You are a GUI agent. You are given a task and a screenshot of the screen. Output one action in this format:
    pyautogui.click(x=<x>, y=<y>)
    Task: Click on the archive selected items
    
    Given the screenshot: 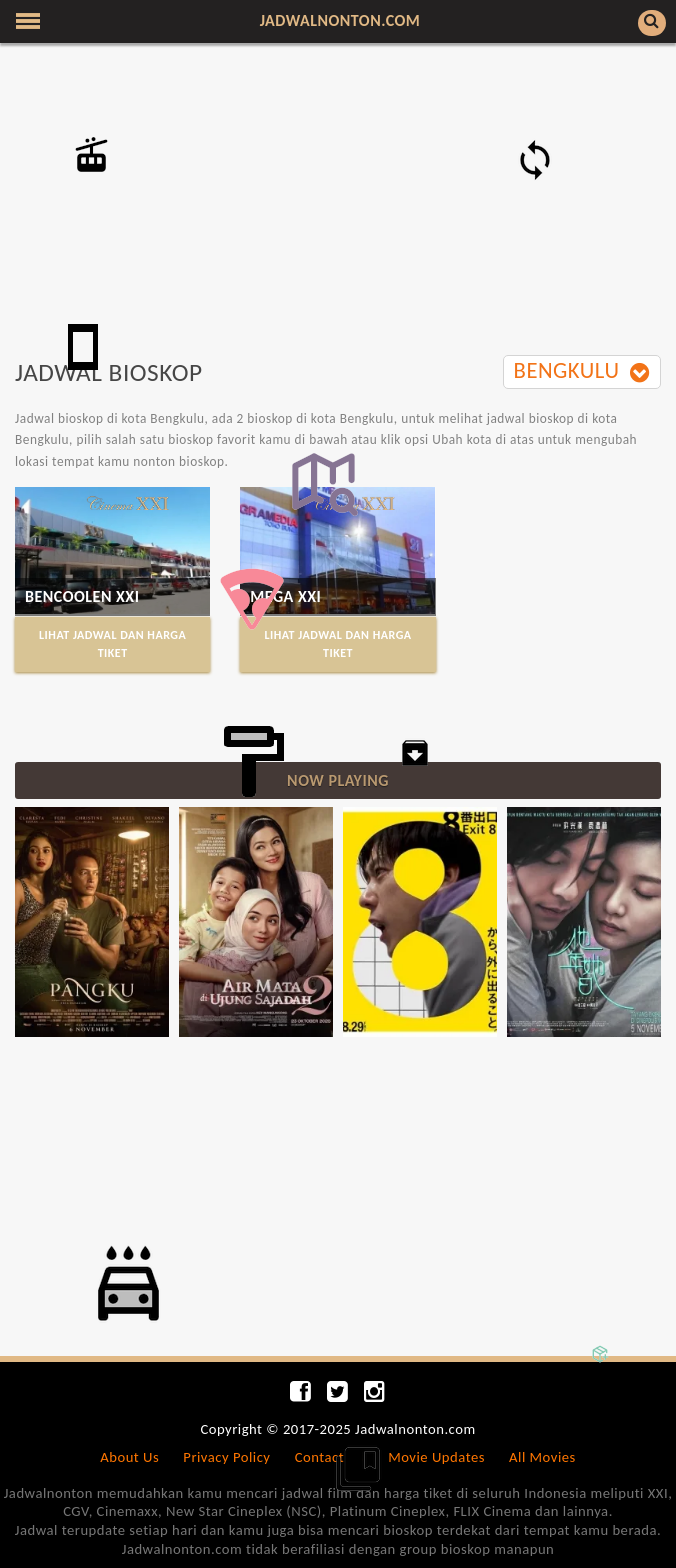 What is the action you would take?
    pyautogui.click(x=415, y=753)
    